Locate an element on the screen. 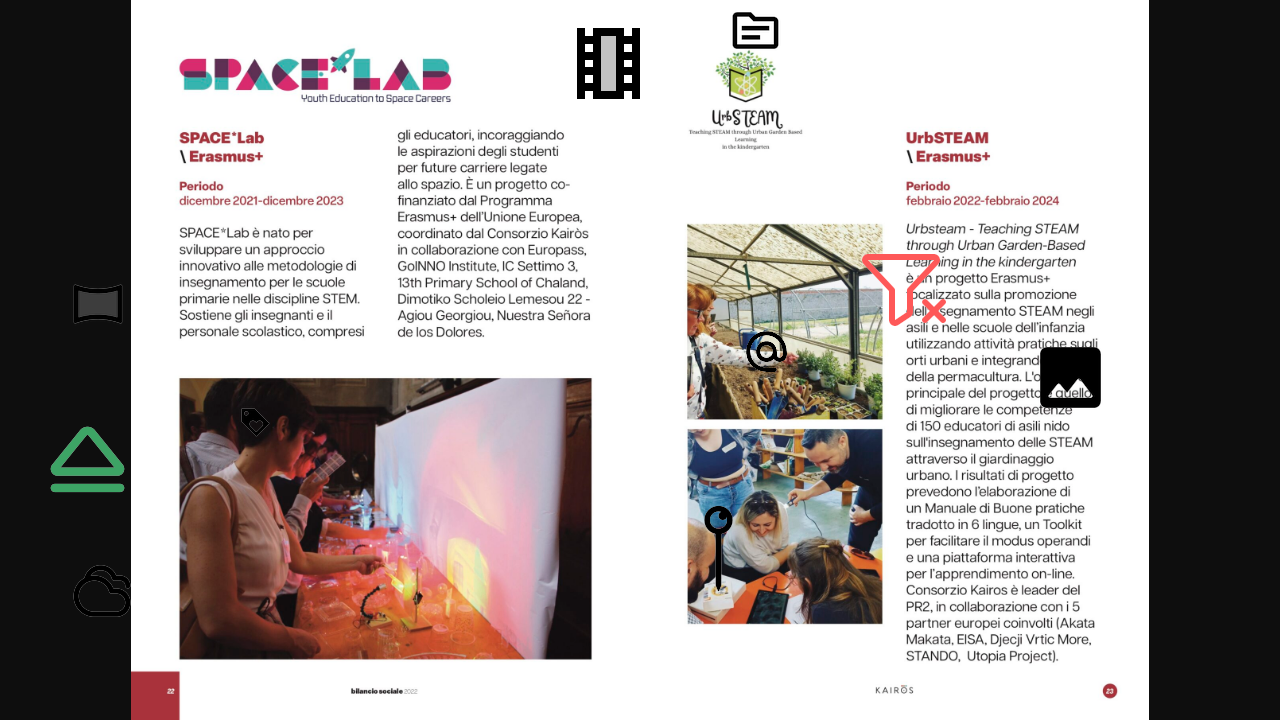  switch to panorama photo mode is located at coordinates (98, 304).